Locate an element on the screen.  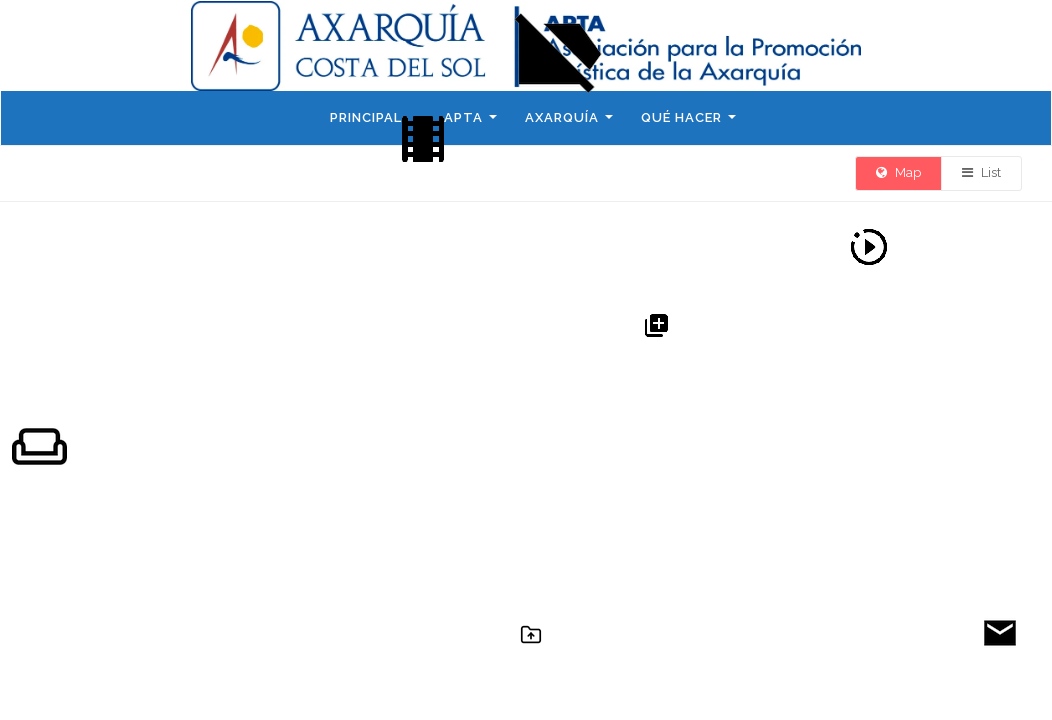
motion photos feature is enabled is located at coordinates (869, 247).